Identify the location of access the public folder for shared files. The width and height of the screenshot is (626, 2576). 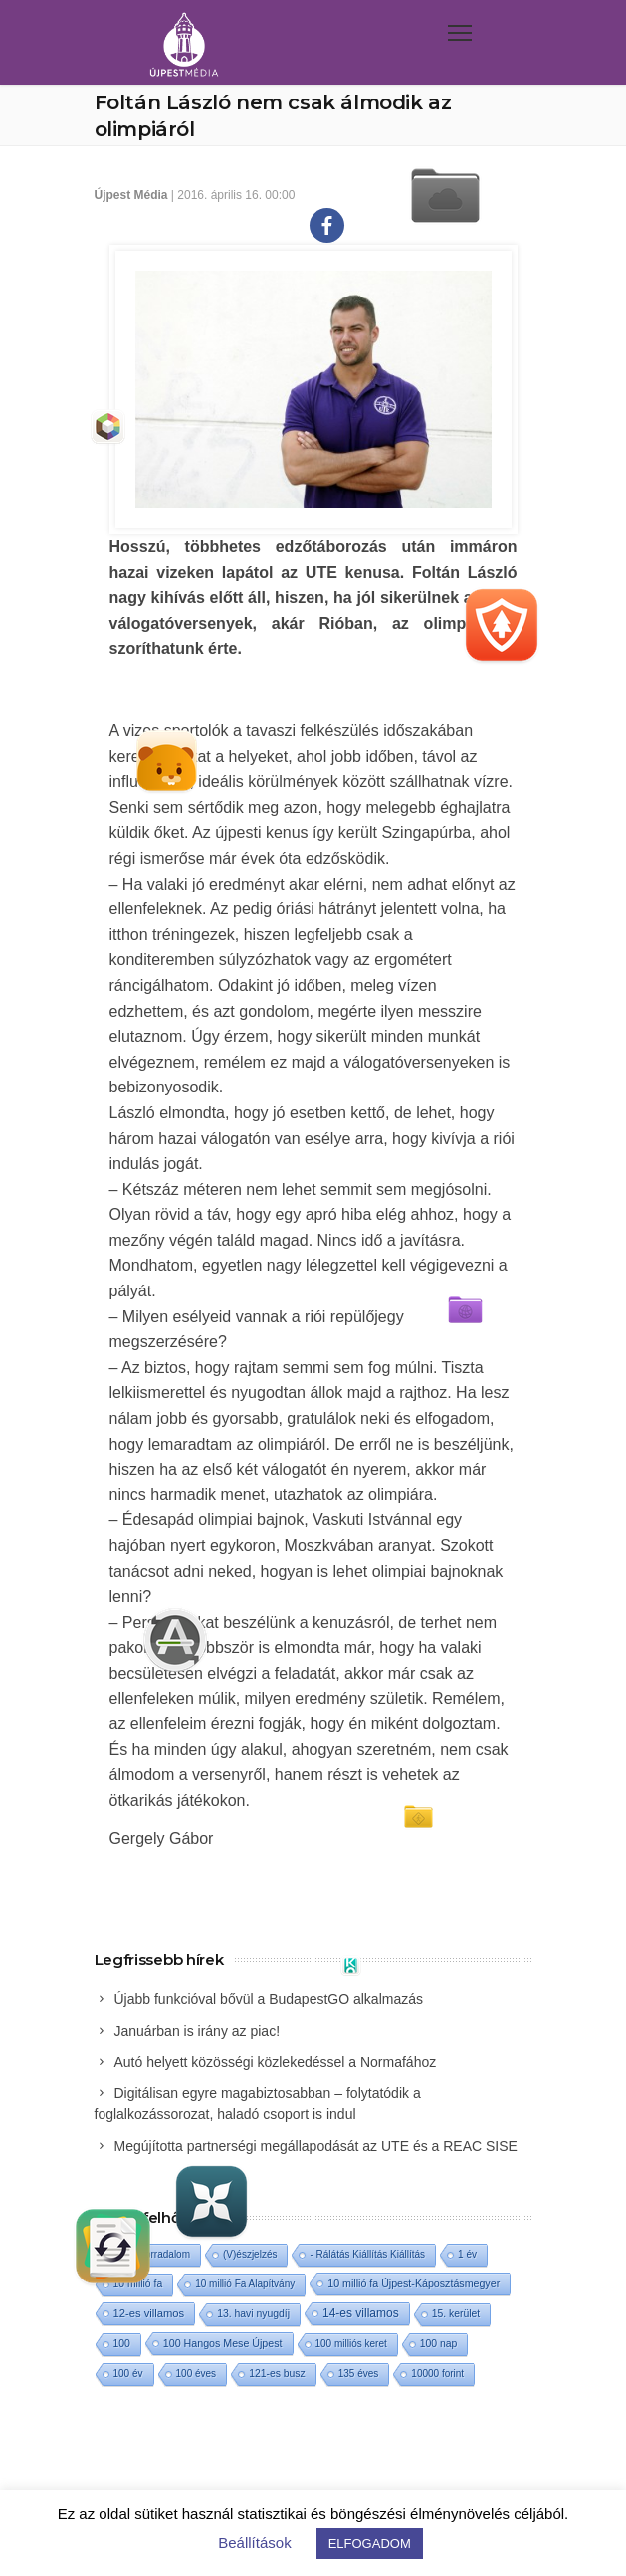
(418, 1816).